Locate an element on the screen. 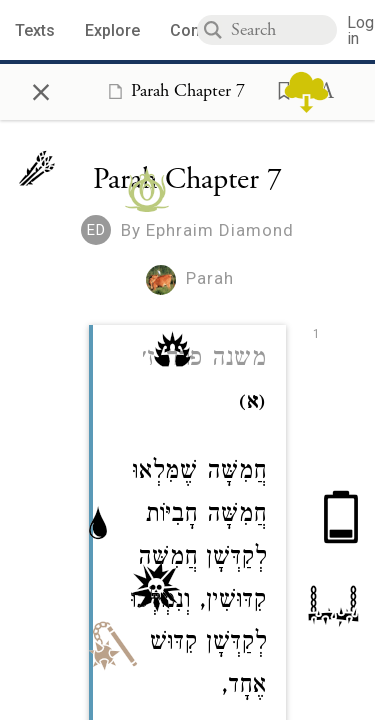 This screenshot has height=720, width=375. download file from cloud storage is located at coordinates (306, 92).